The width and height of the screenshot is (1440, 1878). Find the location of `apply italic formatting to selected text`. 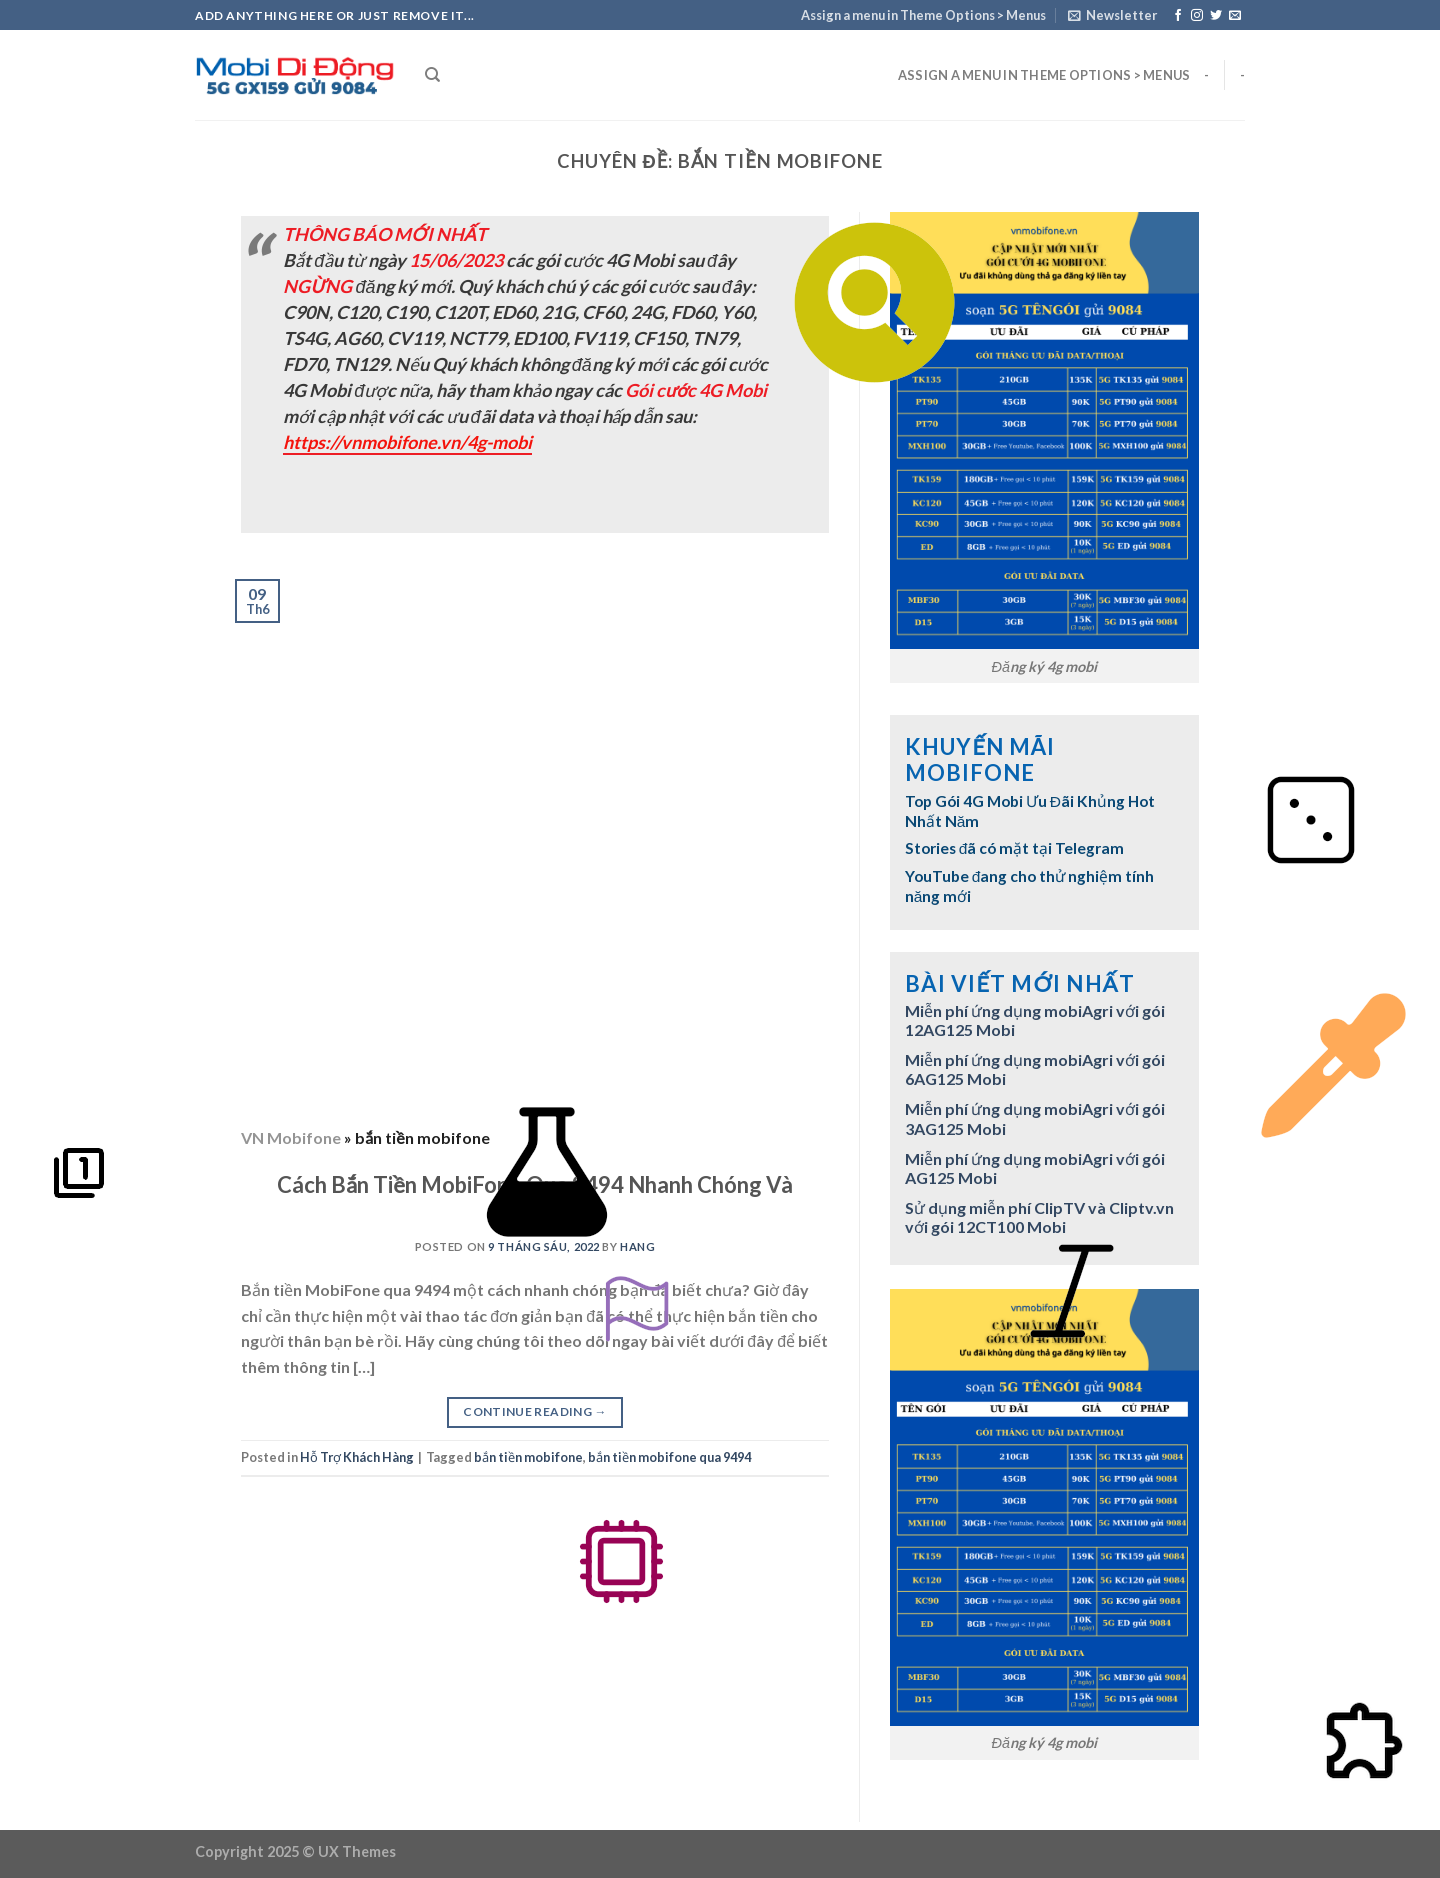

apply italic formatting to selected text is located at coordinates (1072, 1291).